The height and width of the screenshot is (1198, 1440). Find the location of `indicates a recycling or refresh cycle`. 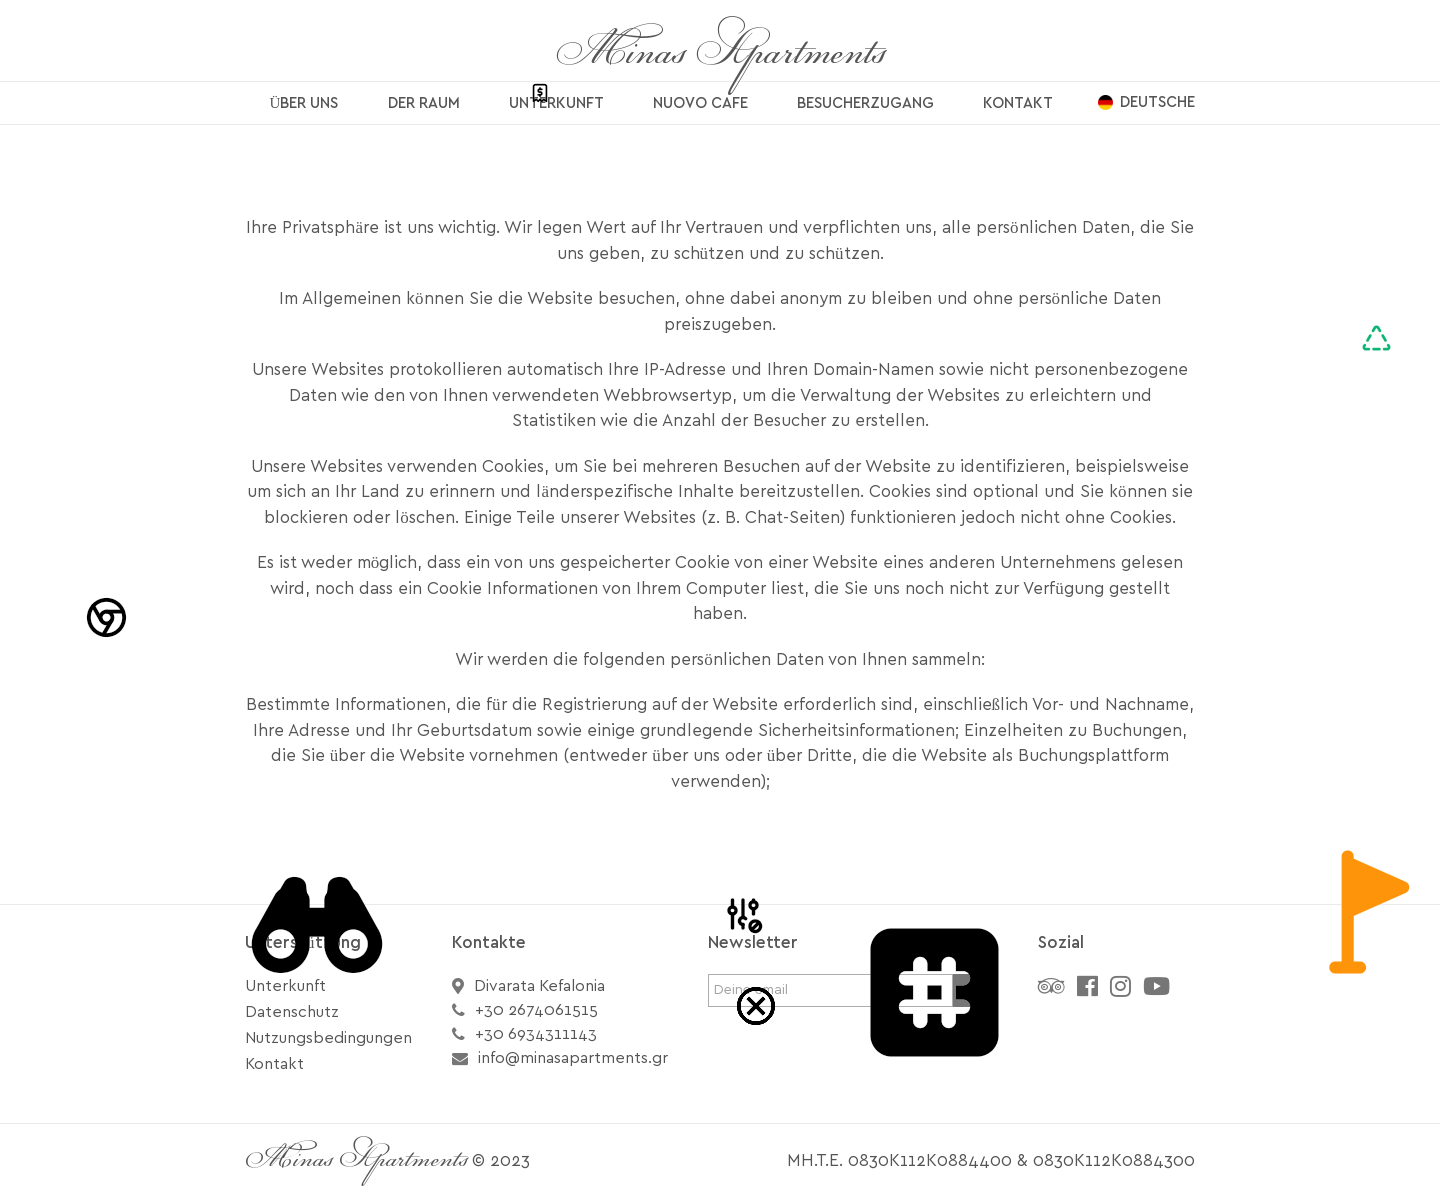

indicates a recycling or refresh cycle is located at coordinates (1376, 338).